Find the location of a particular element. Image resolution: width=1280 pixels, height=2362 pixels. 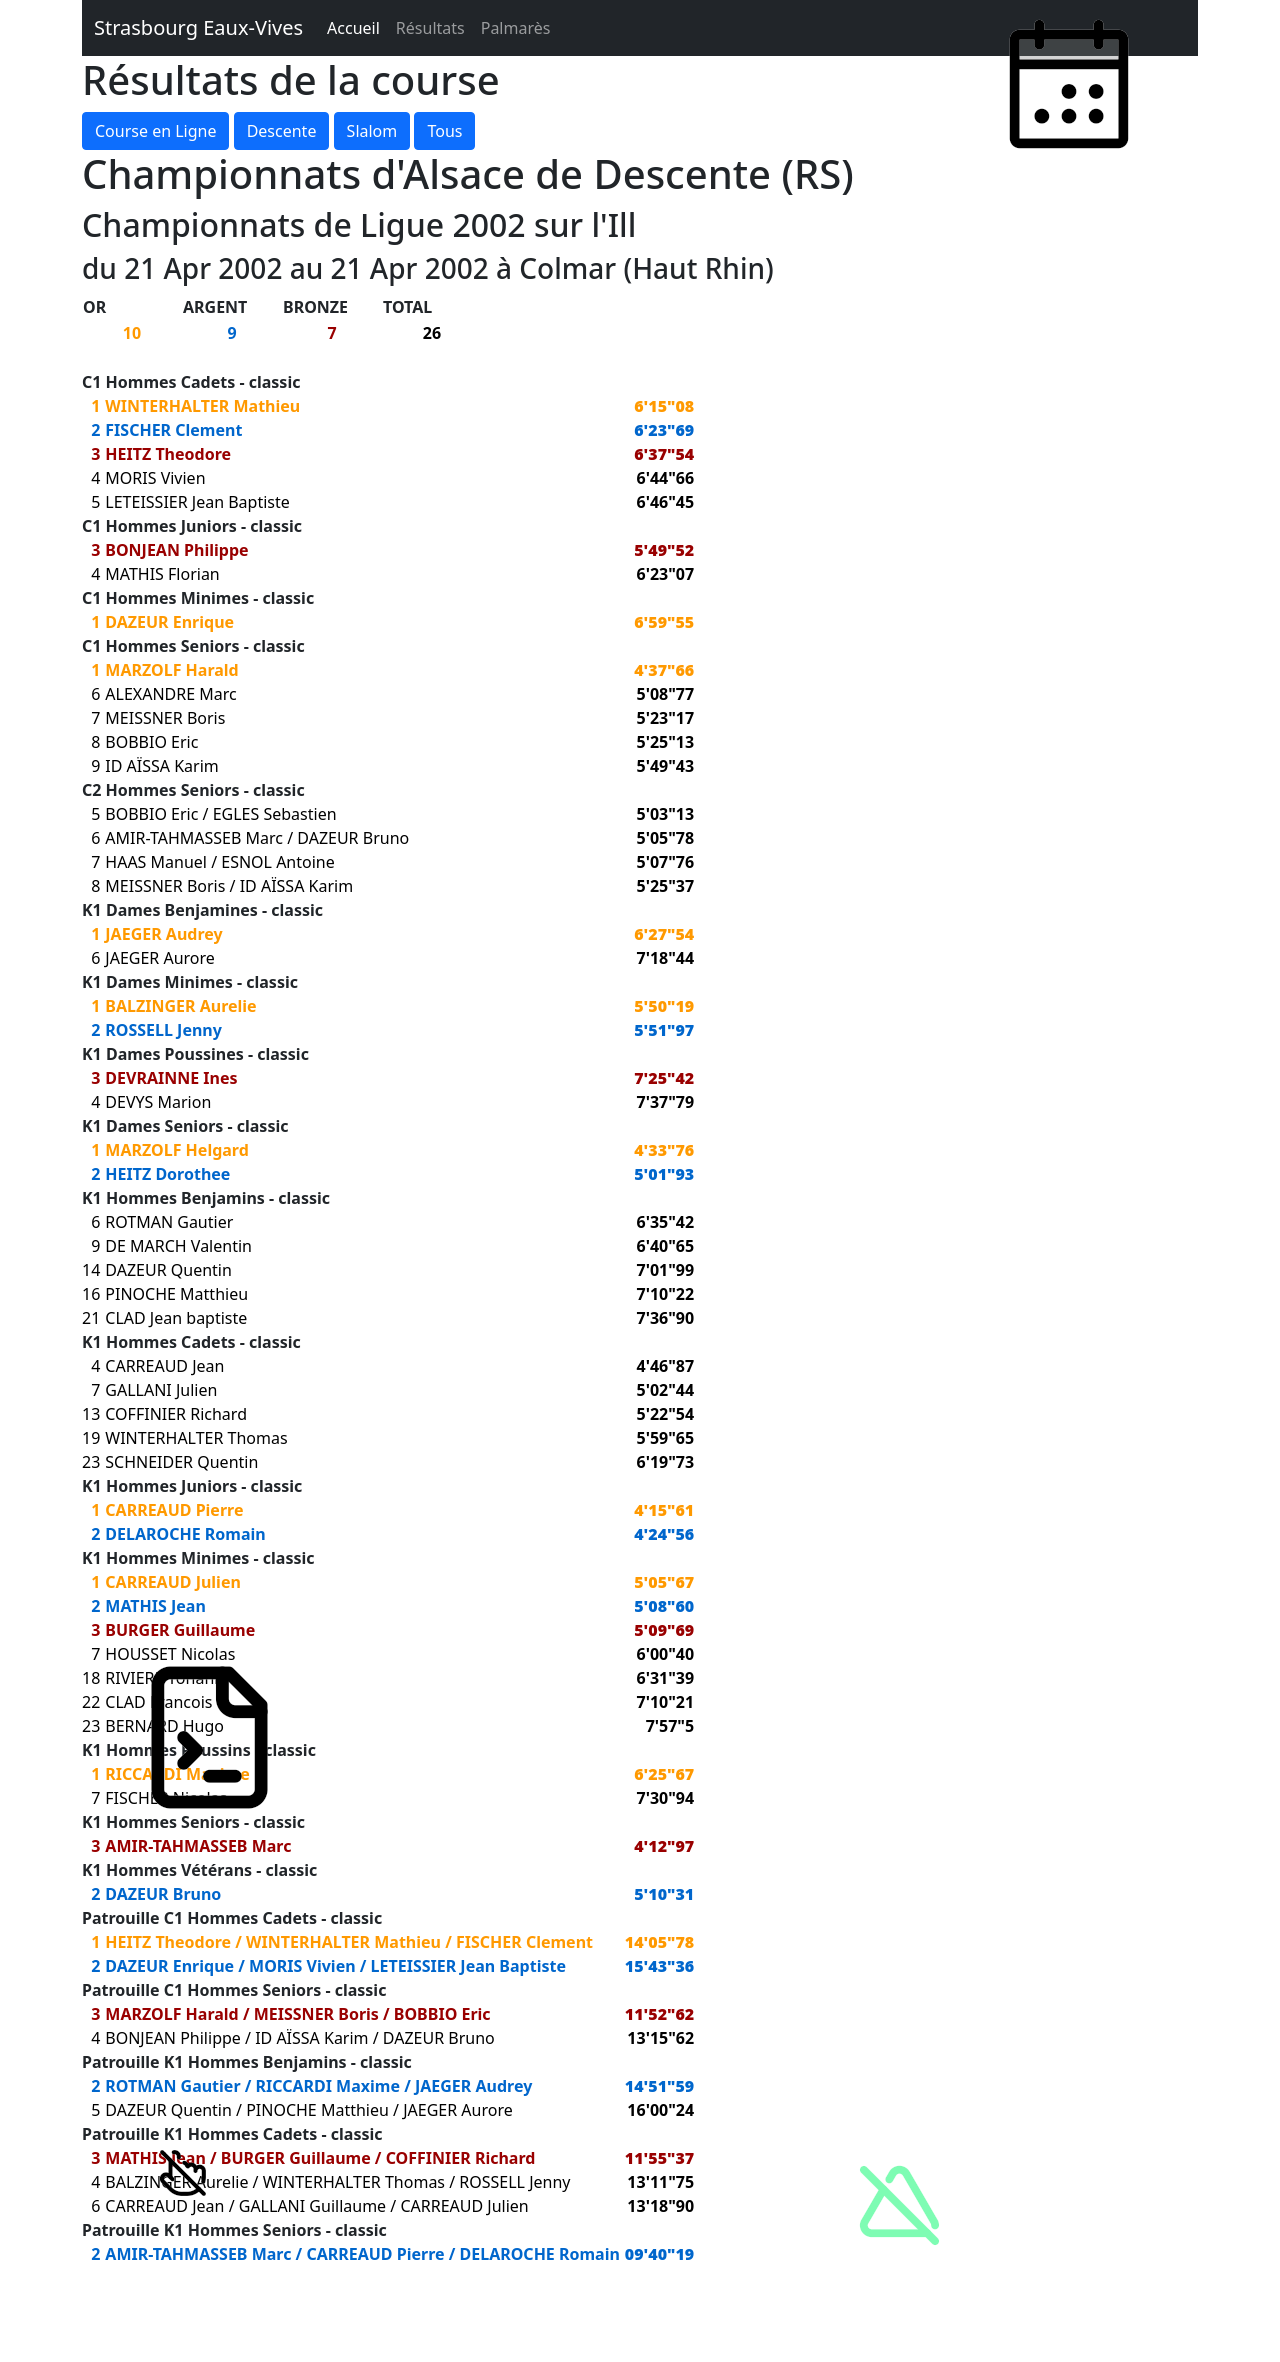

do not bleach - laundry care instruction is located at coordinates (899, 2205).